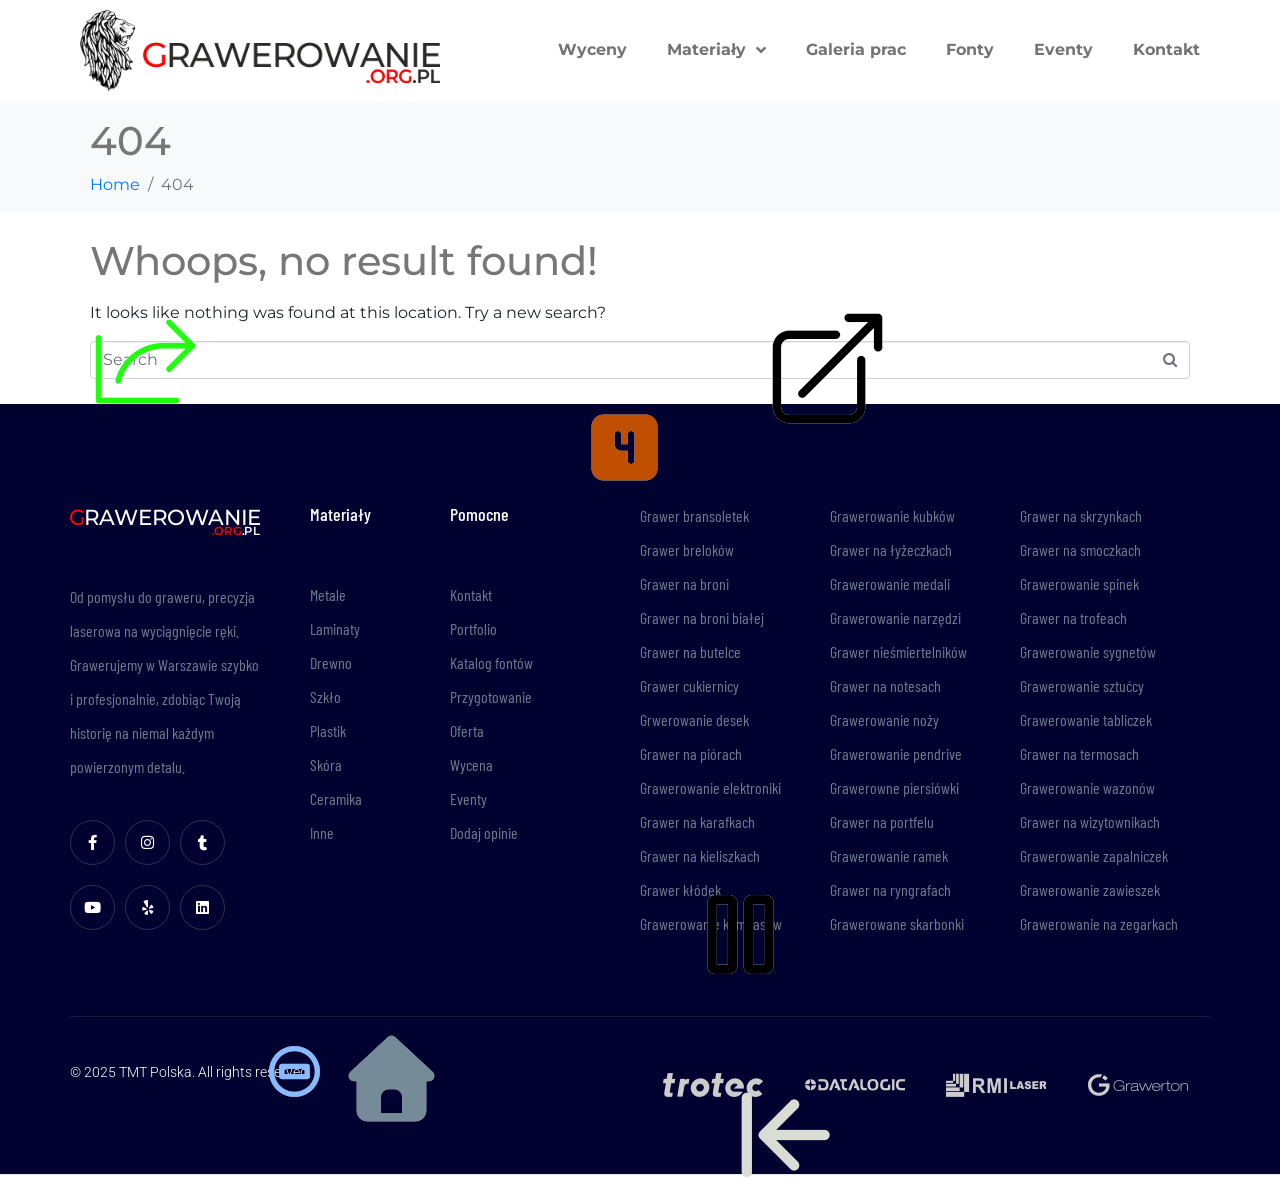  What do you see at coordinates (827, 368) in the screenshot?
I see `open link in a new tab or window` at bounding box center [827, 368].